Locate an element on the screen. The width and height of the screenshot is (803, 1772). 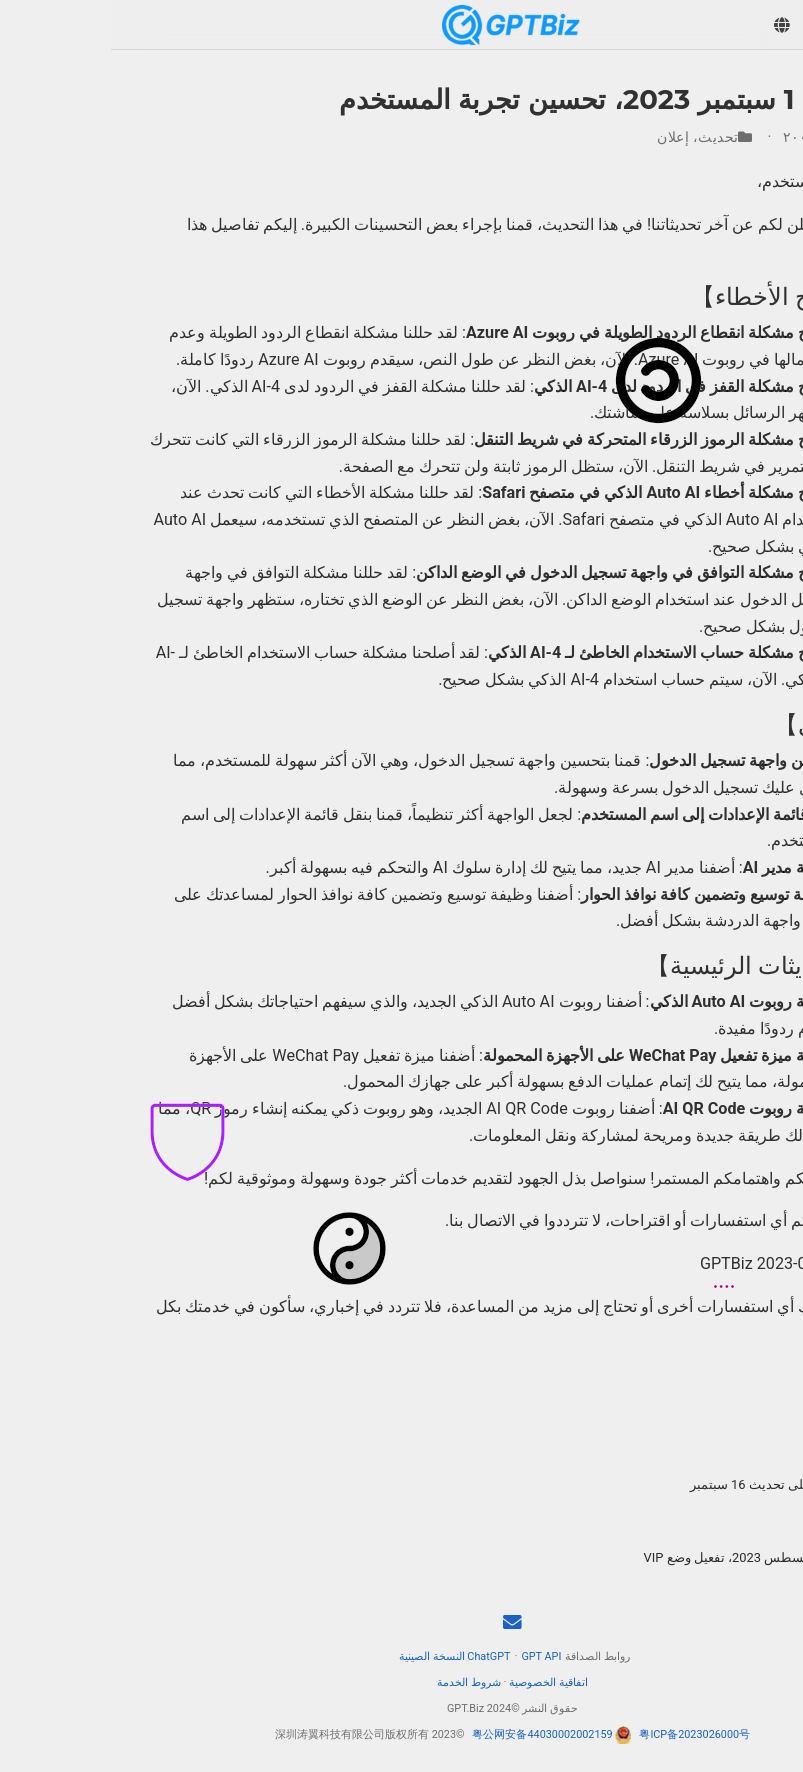
toggle balance or harmony mode is located at coordinates (349, 1248).